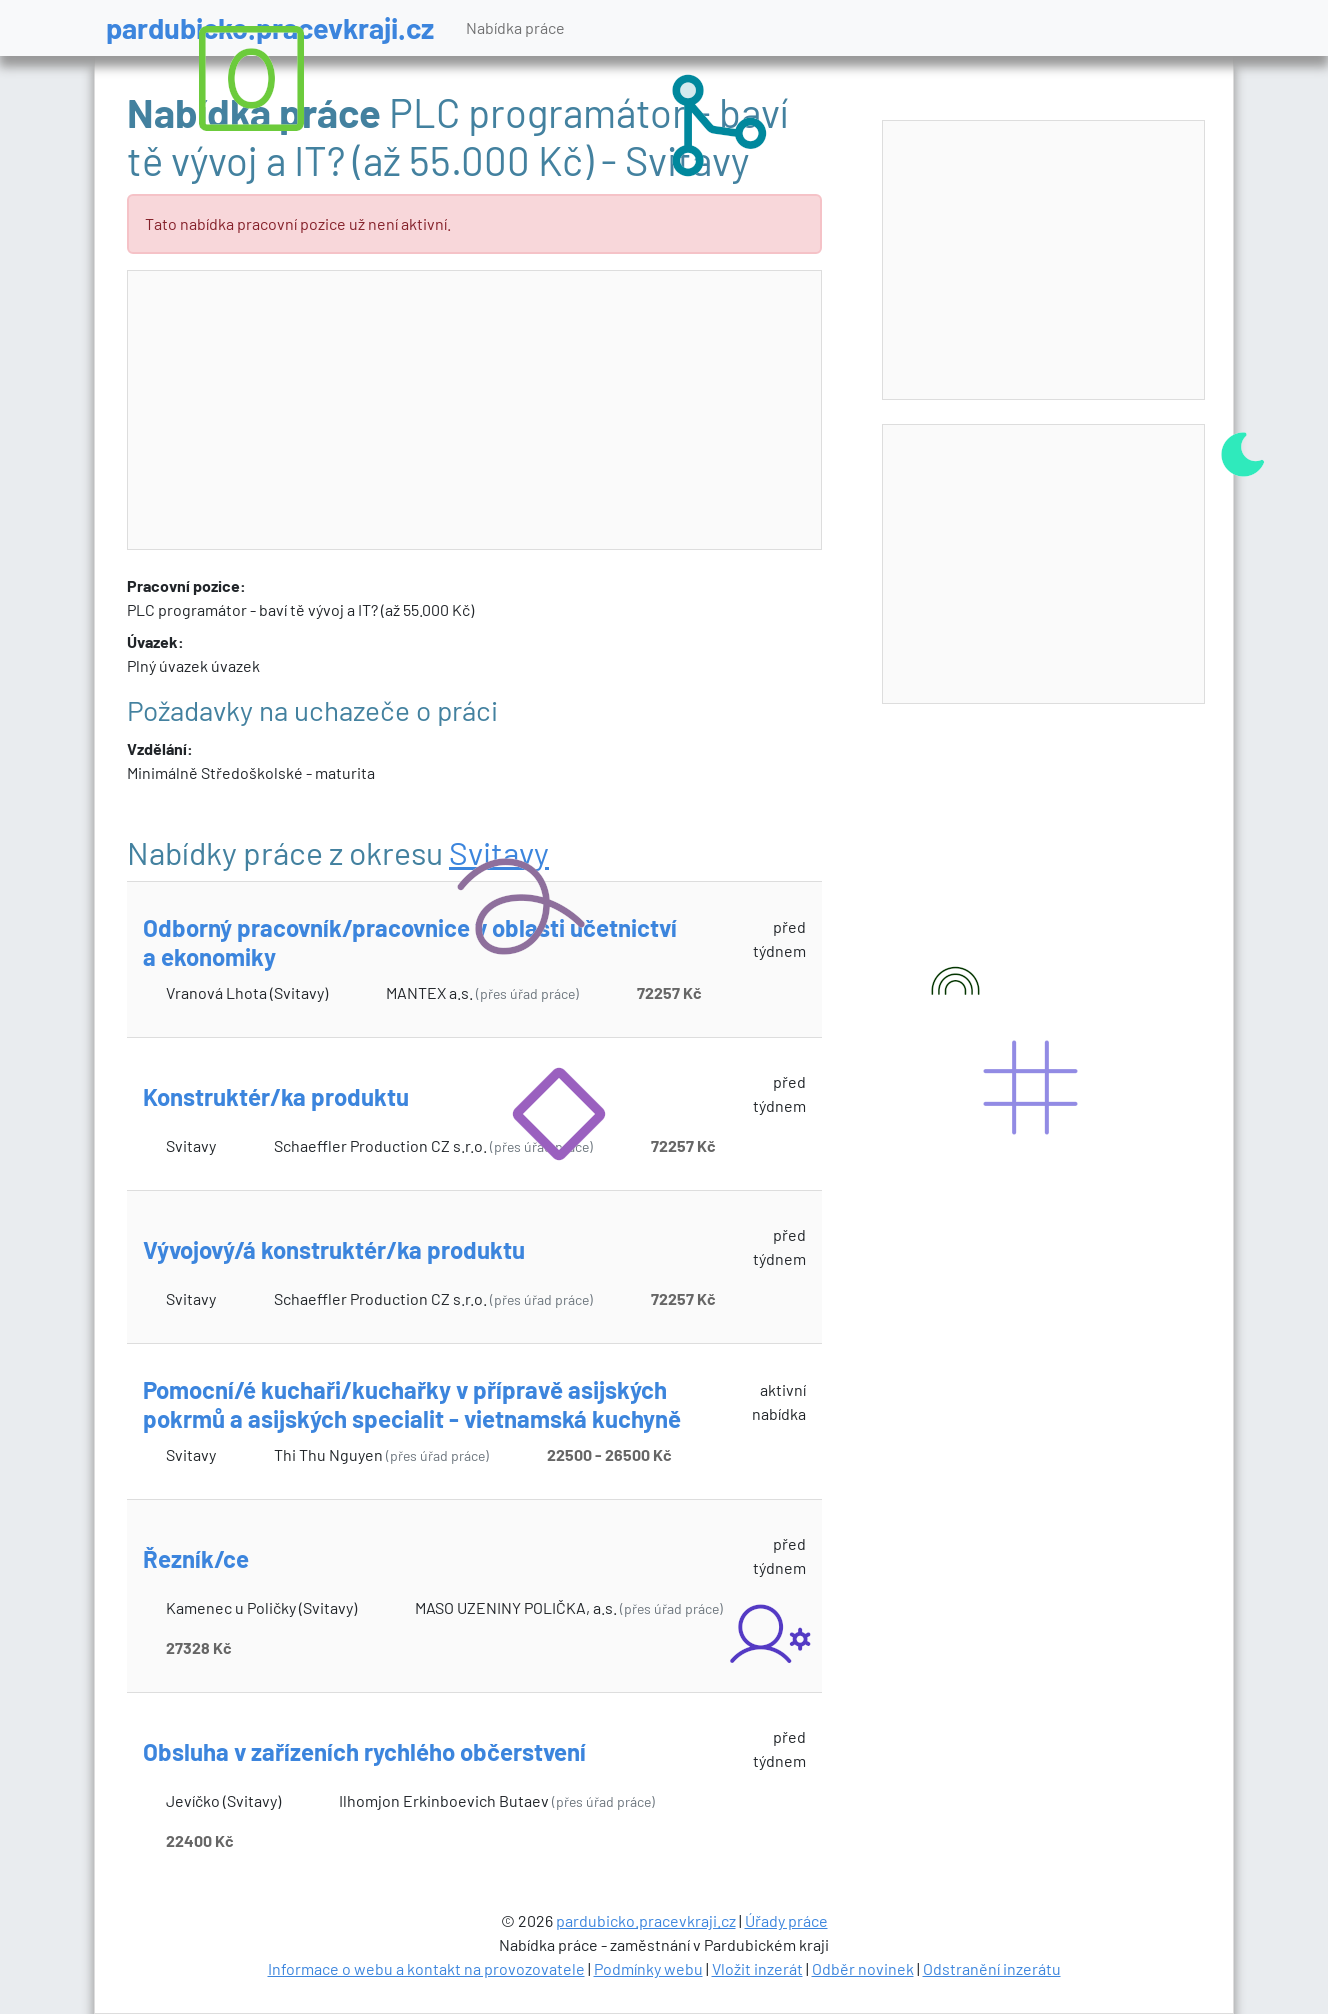  Describe the element at coordinates (514, 906) in the screenshot. I see `freehand drawing or sketch tool` at that location.